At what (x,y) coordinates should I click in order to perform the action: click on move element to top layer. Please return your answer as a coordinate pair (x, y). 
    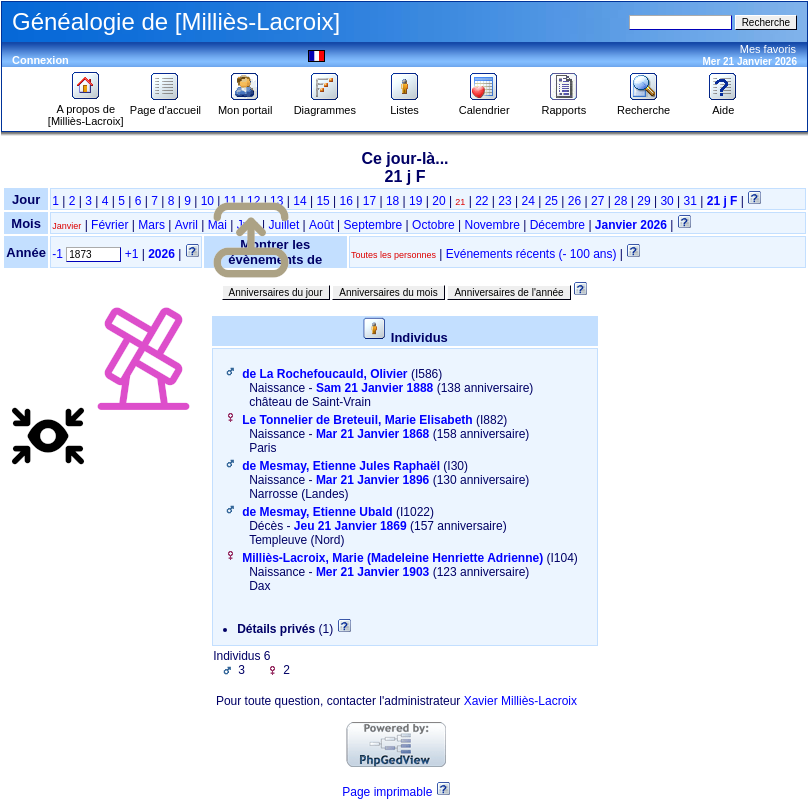
    Looking at the image, I should click on (251, 240).